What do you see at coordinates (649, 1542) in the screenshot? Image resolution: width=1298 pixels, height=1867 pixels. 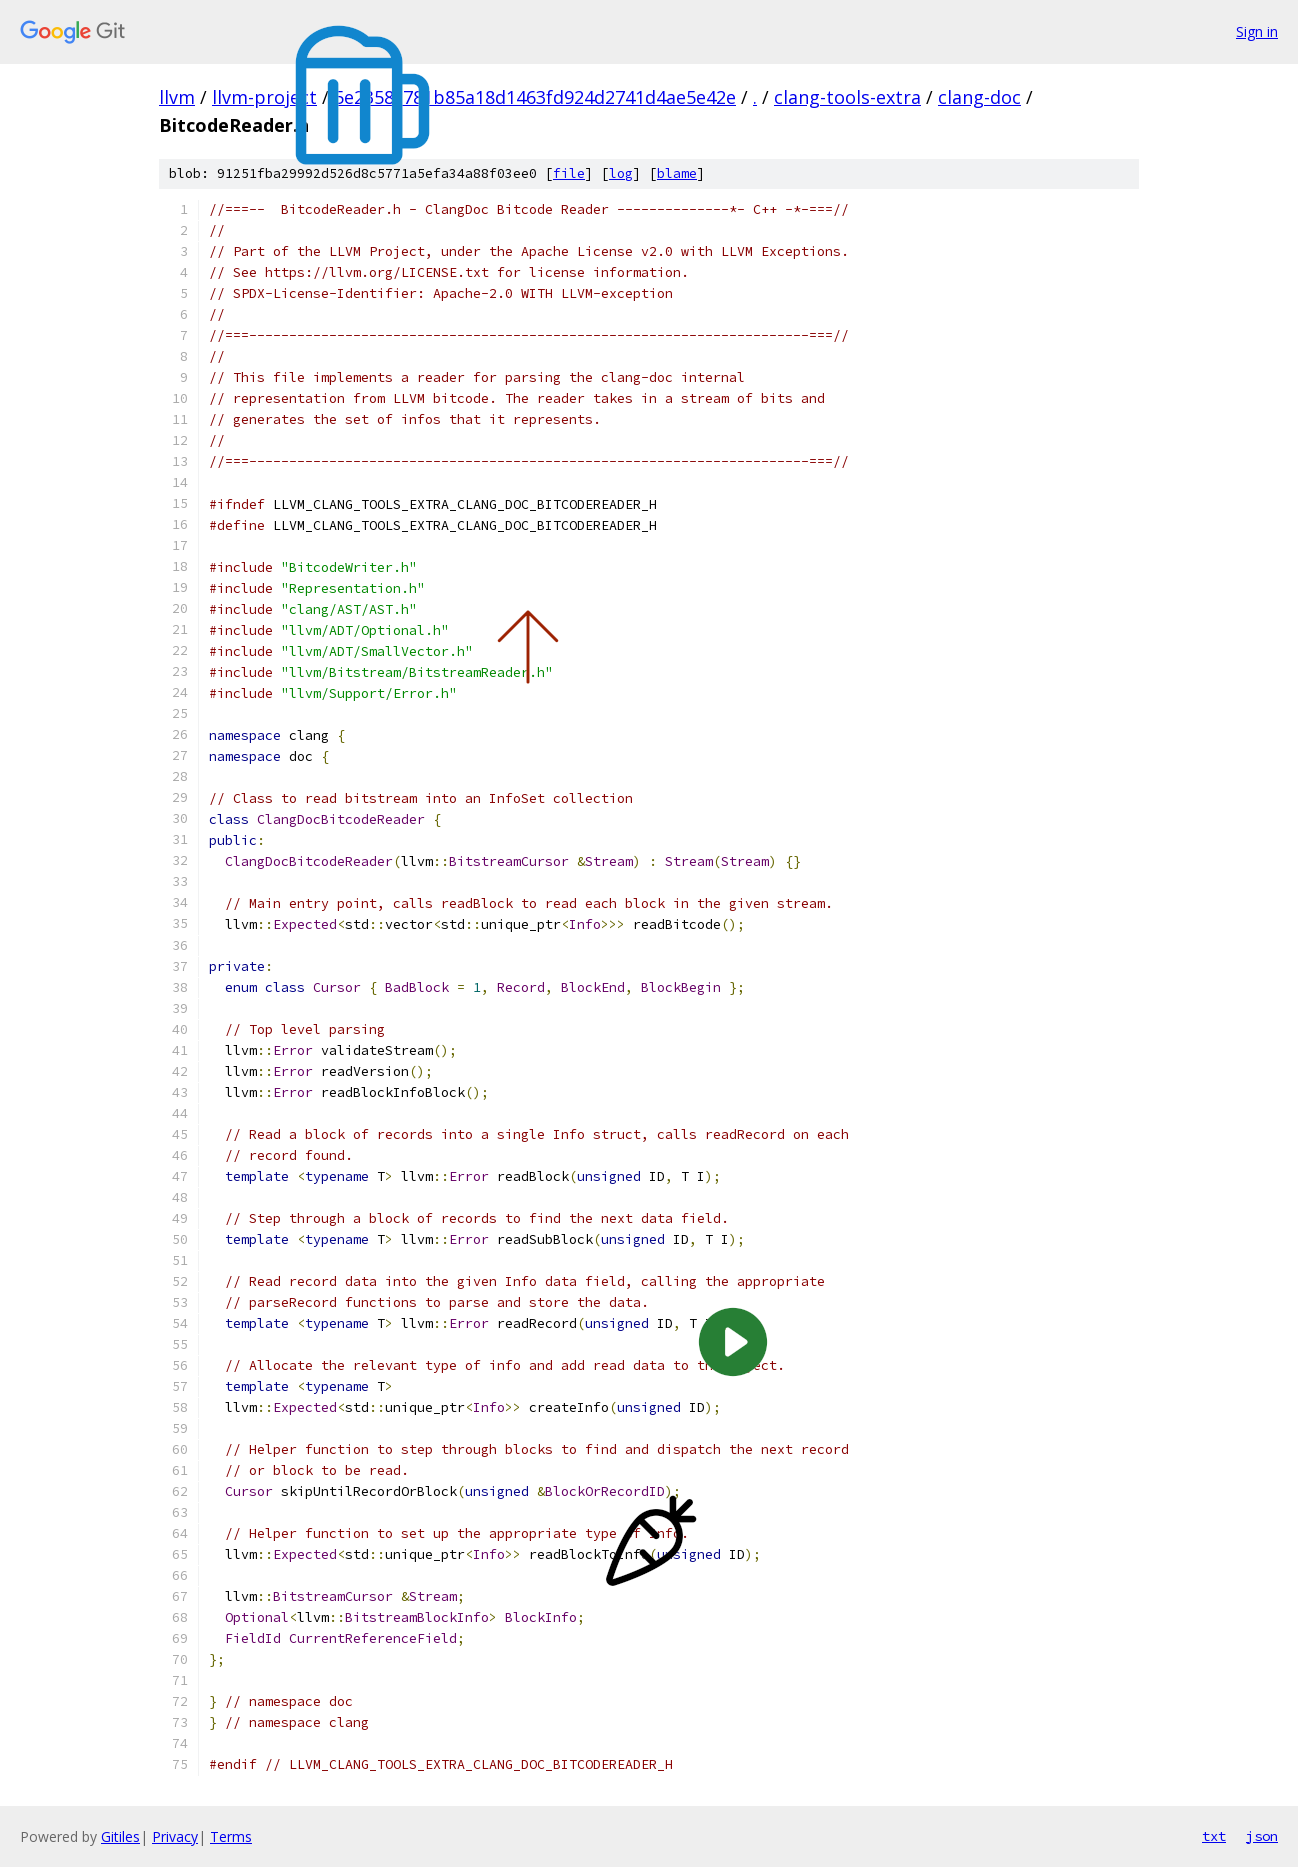 I see `browse vegetable or produce category` at bounding box center [649, 1542].